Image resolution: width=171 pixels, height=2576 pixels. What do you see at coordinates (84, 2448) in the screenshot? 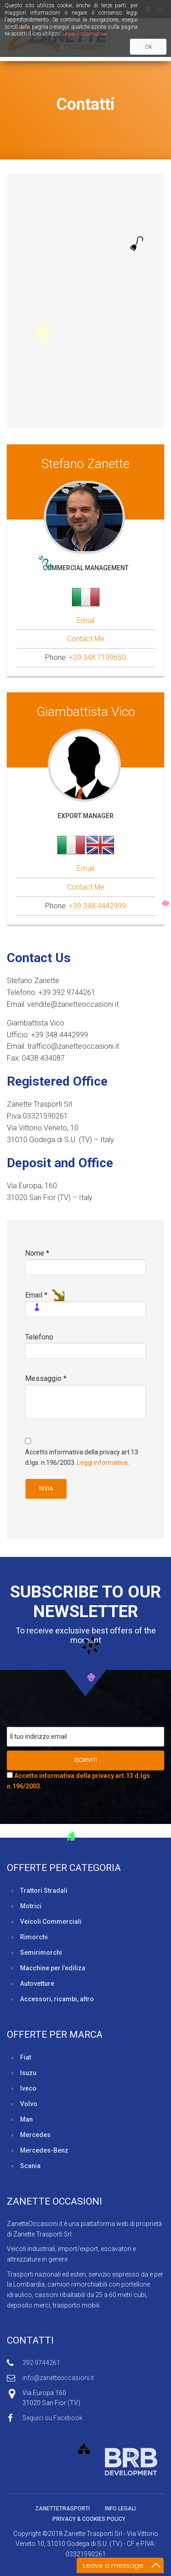
I see `explore valley or mountain terrain` at bounding box center [84, 2448].